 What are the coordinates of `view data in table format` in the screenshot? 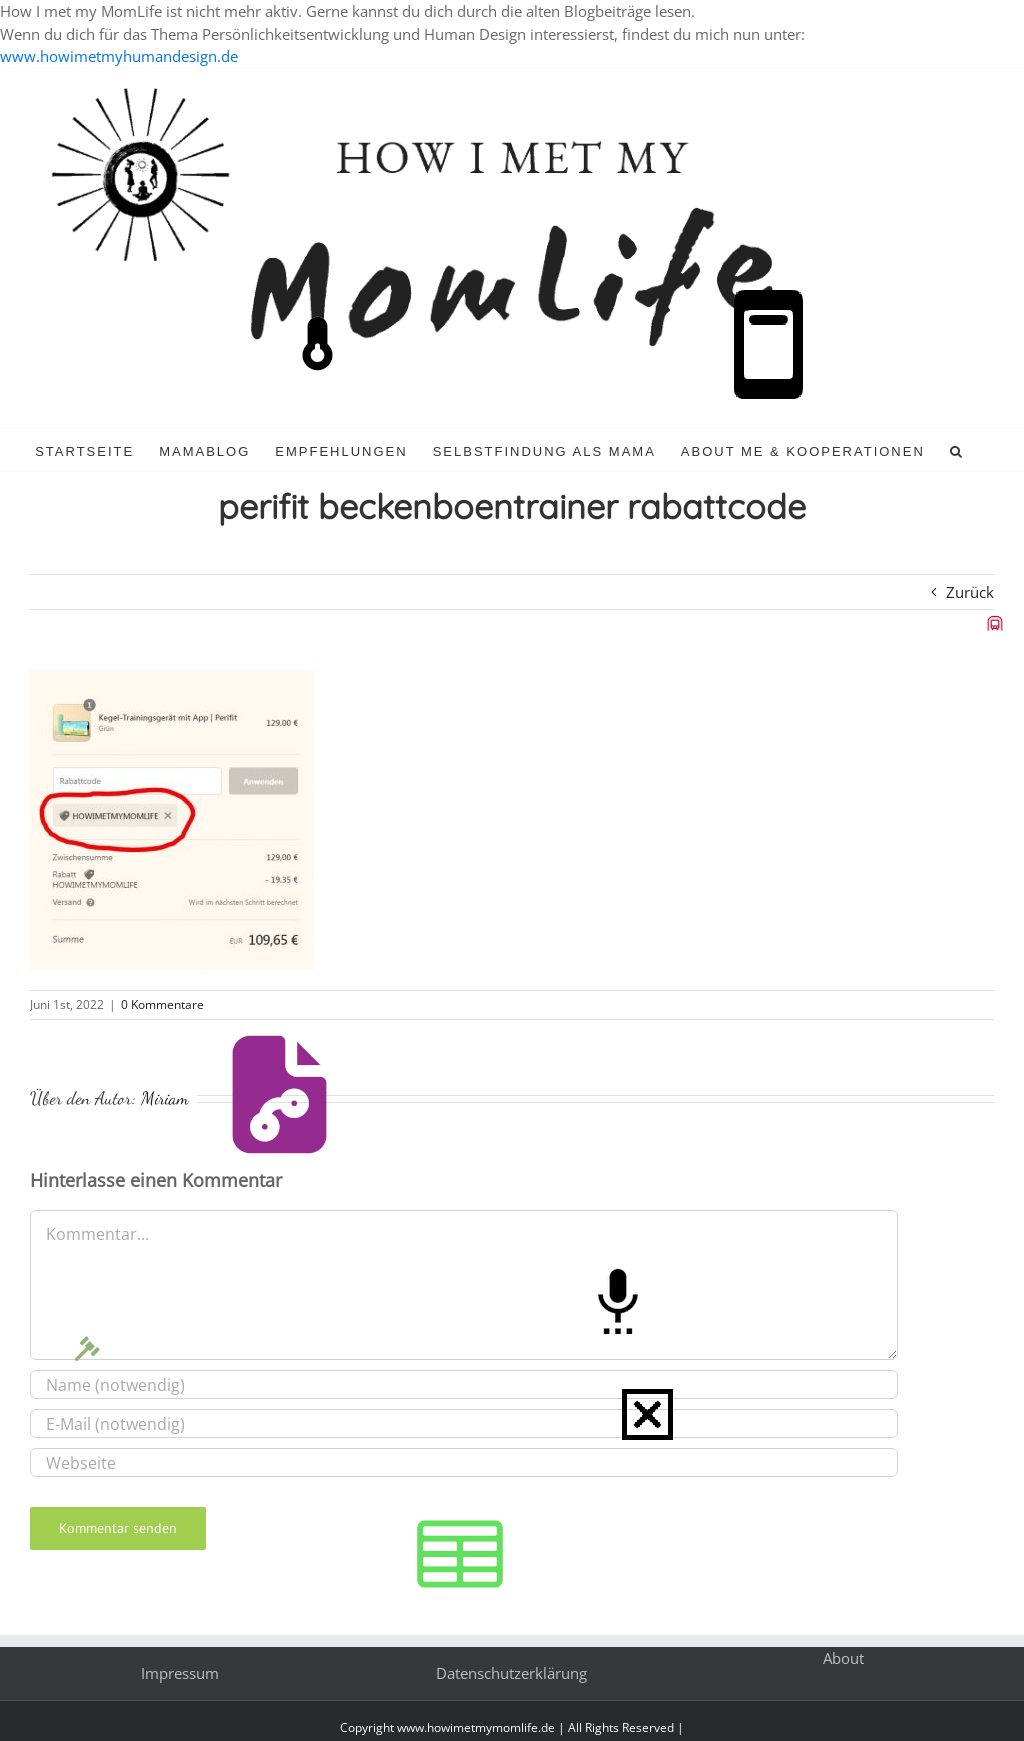 It's located at (460, 1554).